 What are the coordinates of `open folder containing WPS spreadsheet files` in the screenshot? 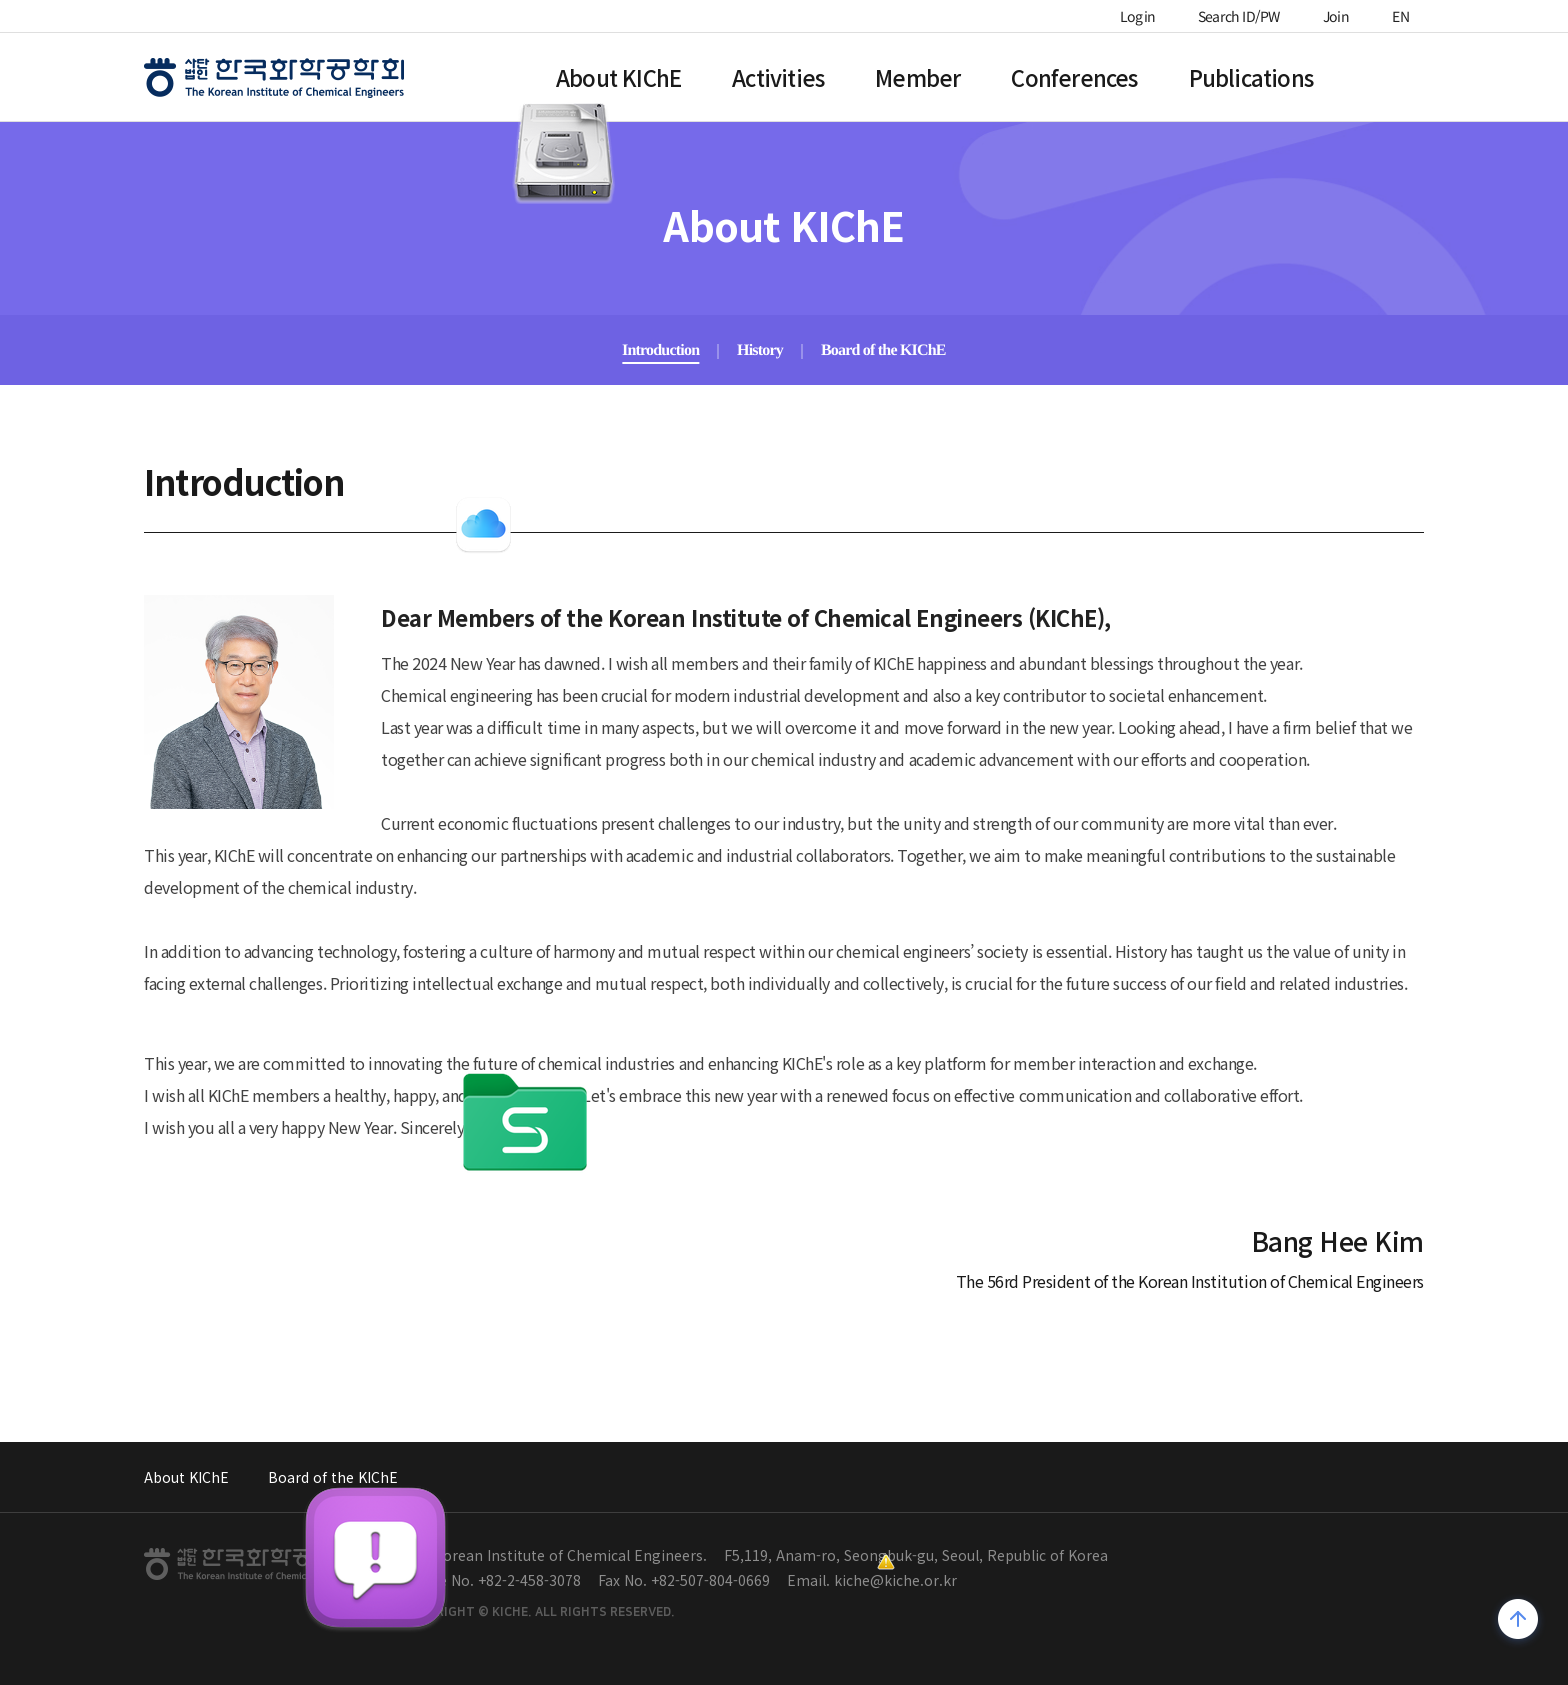 It's located at (524, 1125).